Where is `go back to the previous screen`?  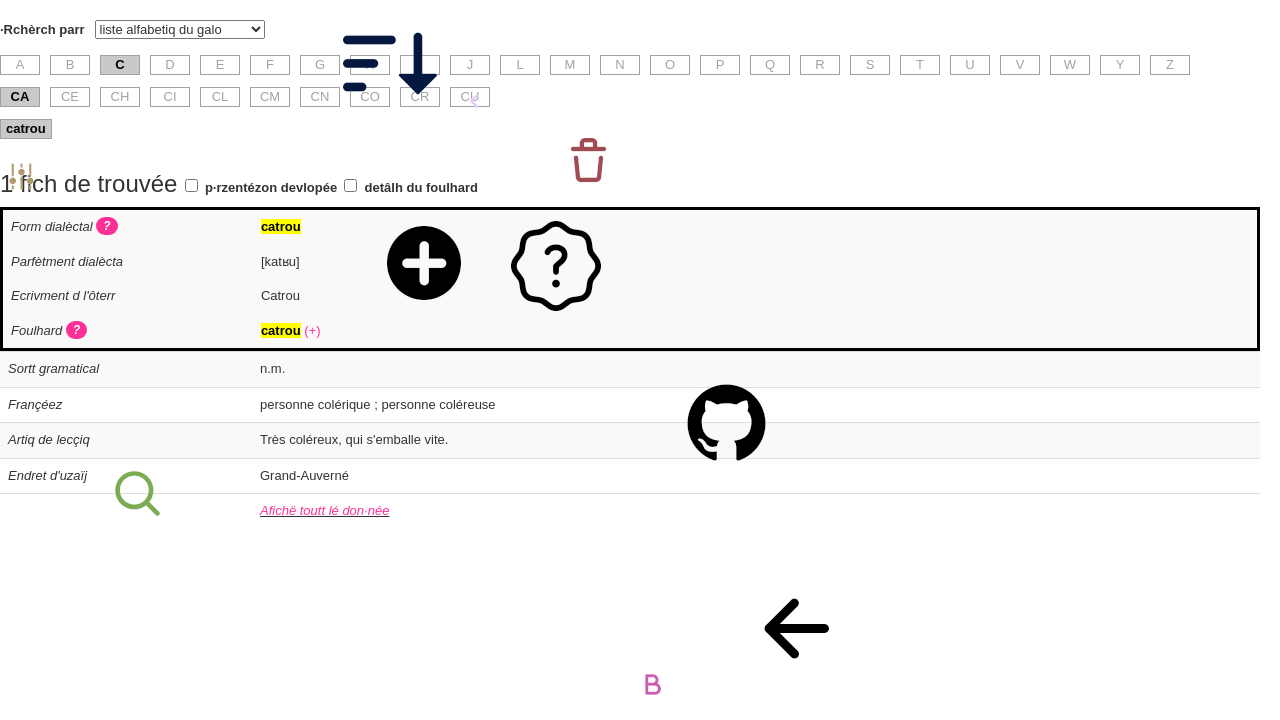
go back to the previous screen is located at coordinates (474, 101).